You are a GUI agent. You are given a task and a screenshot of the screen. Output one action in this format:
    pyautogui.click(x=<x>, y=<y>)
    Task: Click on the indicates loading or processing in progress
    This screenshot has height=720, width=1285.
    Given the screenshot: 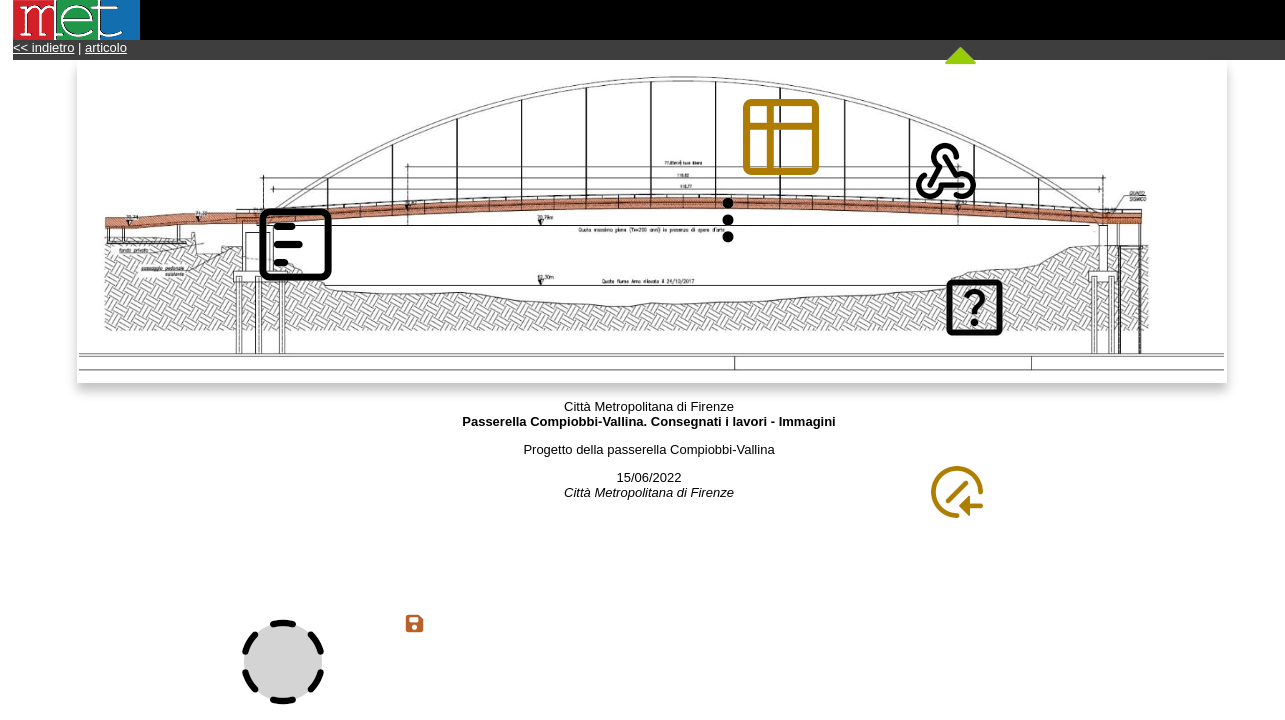 What is the action you would take?
    pyautogui.click(x=283, y=662)
    